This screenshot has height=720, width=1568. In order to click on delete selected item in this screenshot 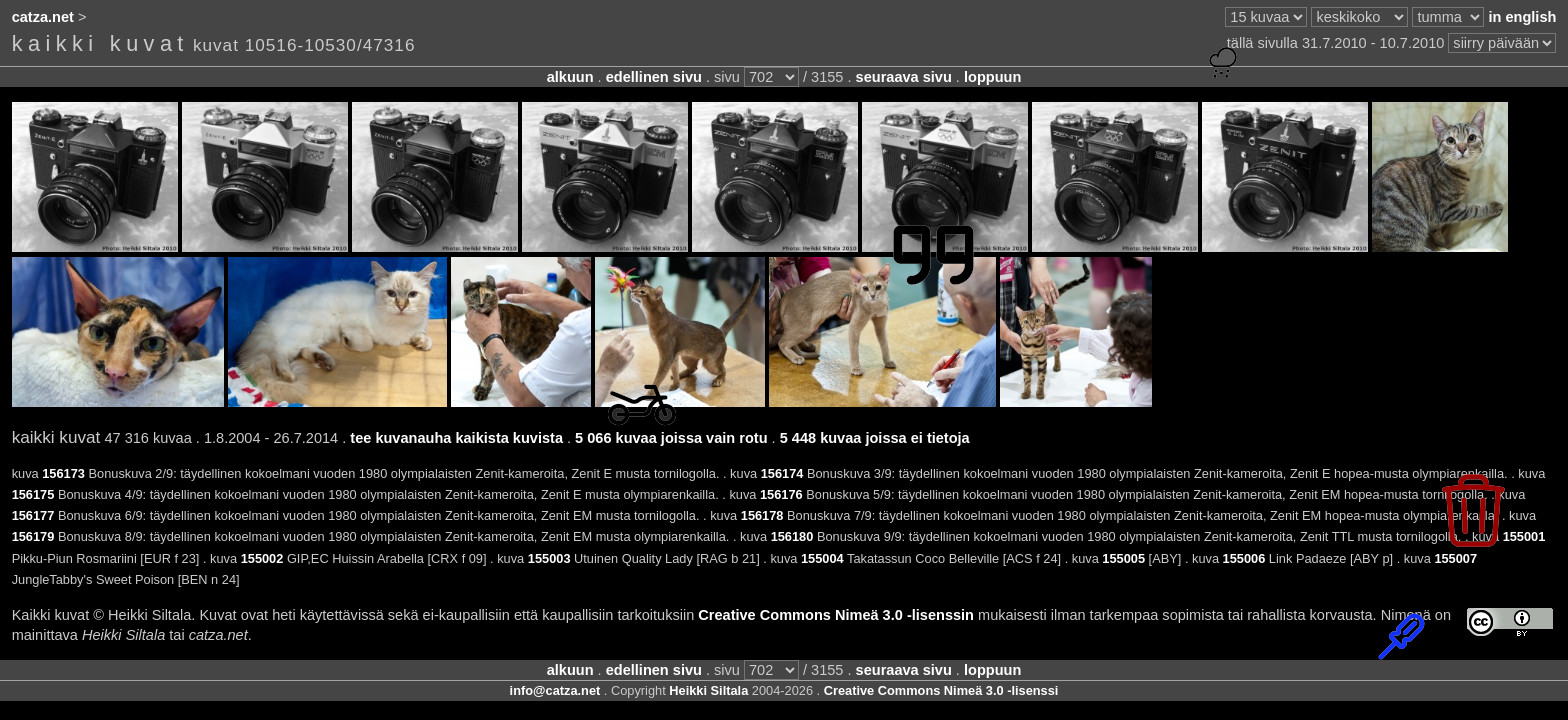, I will do `click(1473, 510)`.